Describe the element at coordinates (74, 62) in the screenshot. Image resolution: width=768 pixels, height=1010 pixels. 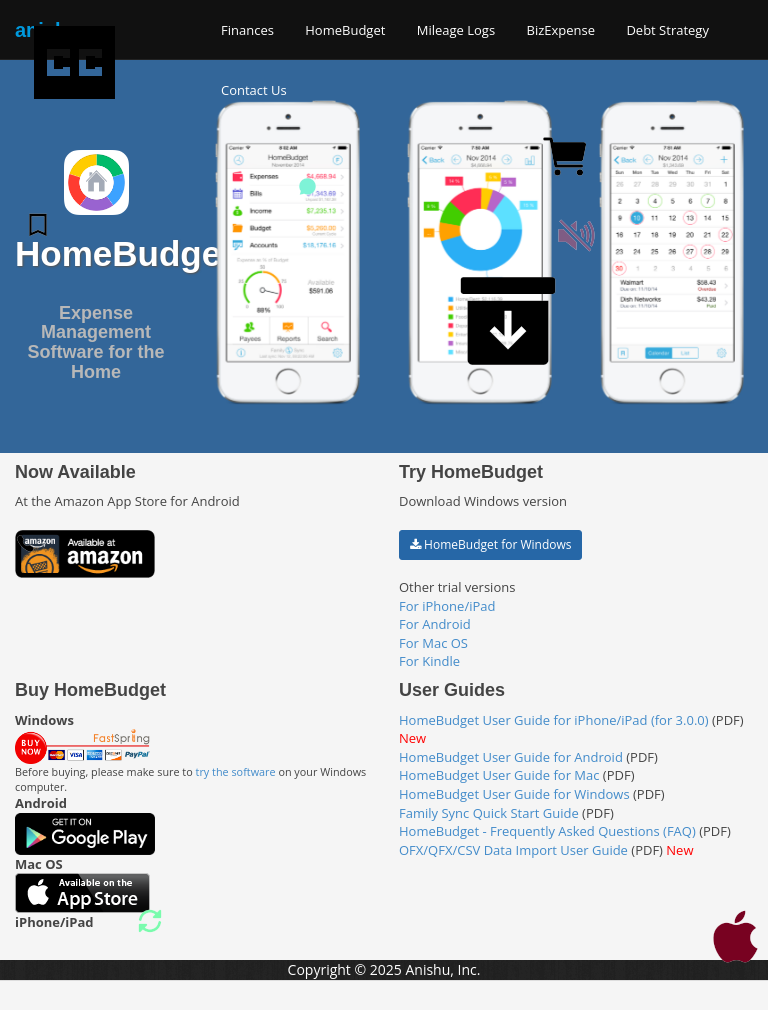
I see `enable closed captions for video content` at that location.